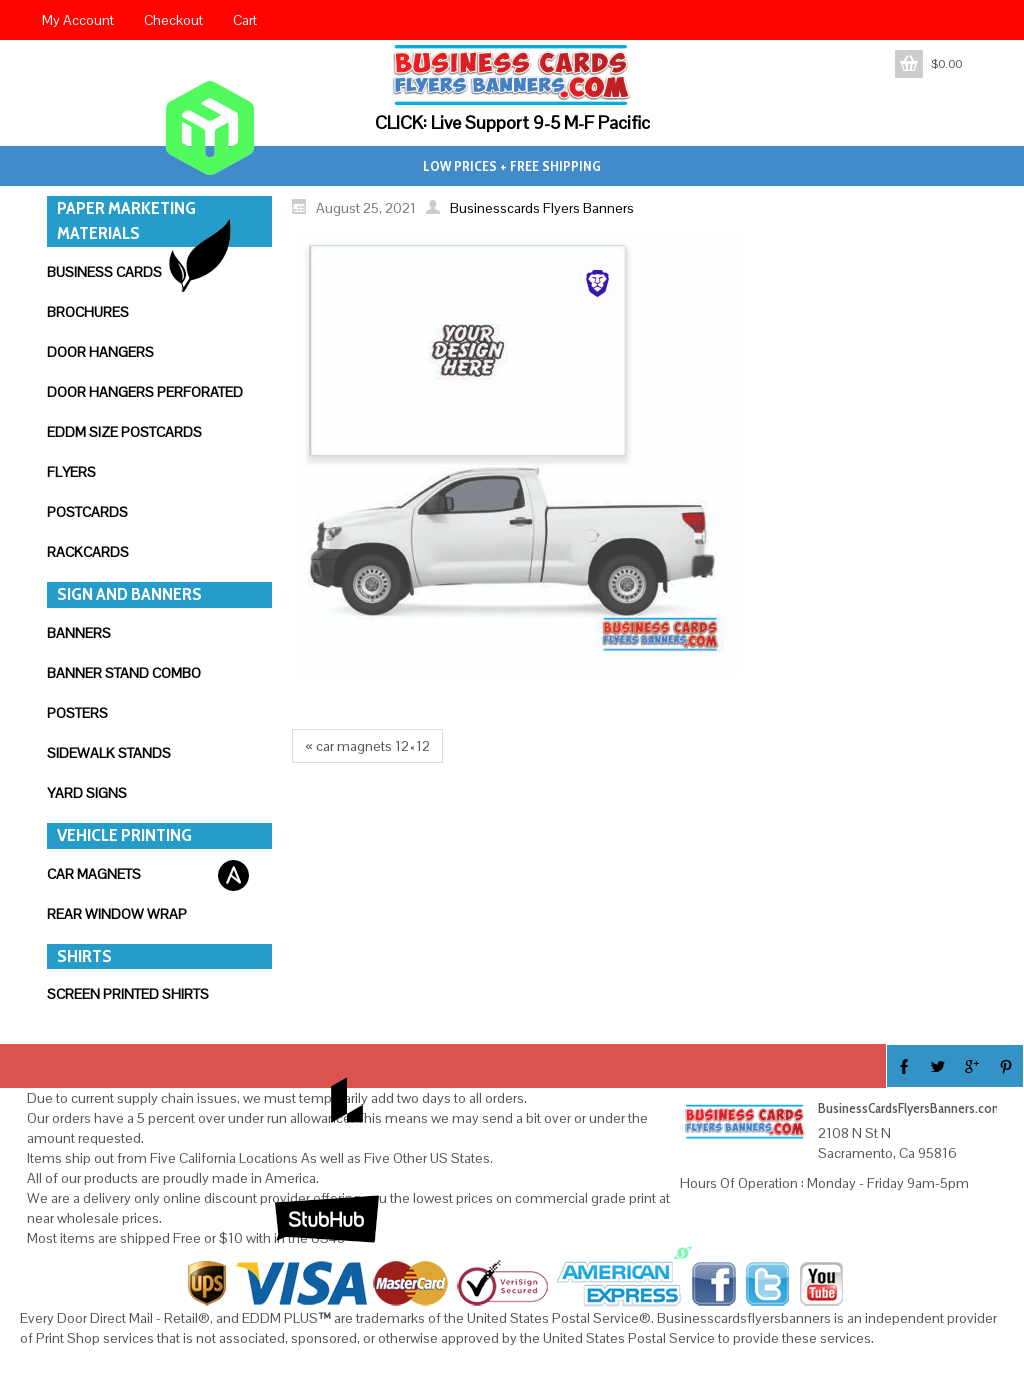  What do you see at coordinates (347, 1100) in the screenshot?
I see `lucid software company logo` at bounding box center [347, 1100].